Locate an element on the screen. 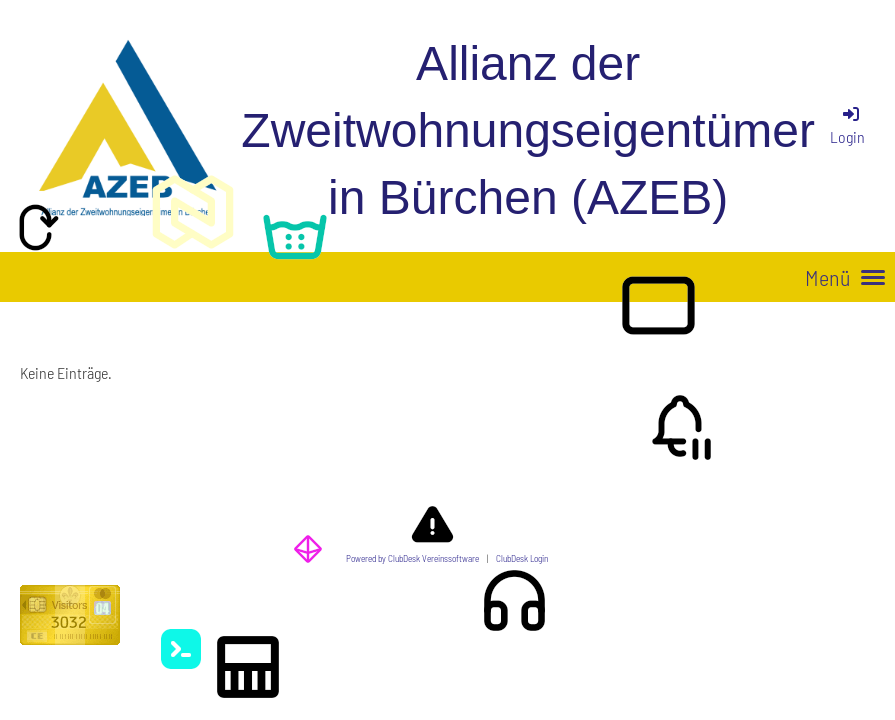 This screenshot has height=720, width=895. nexo cryptocurrency platform logo is located at coordinates (193, 212).